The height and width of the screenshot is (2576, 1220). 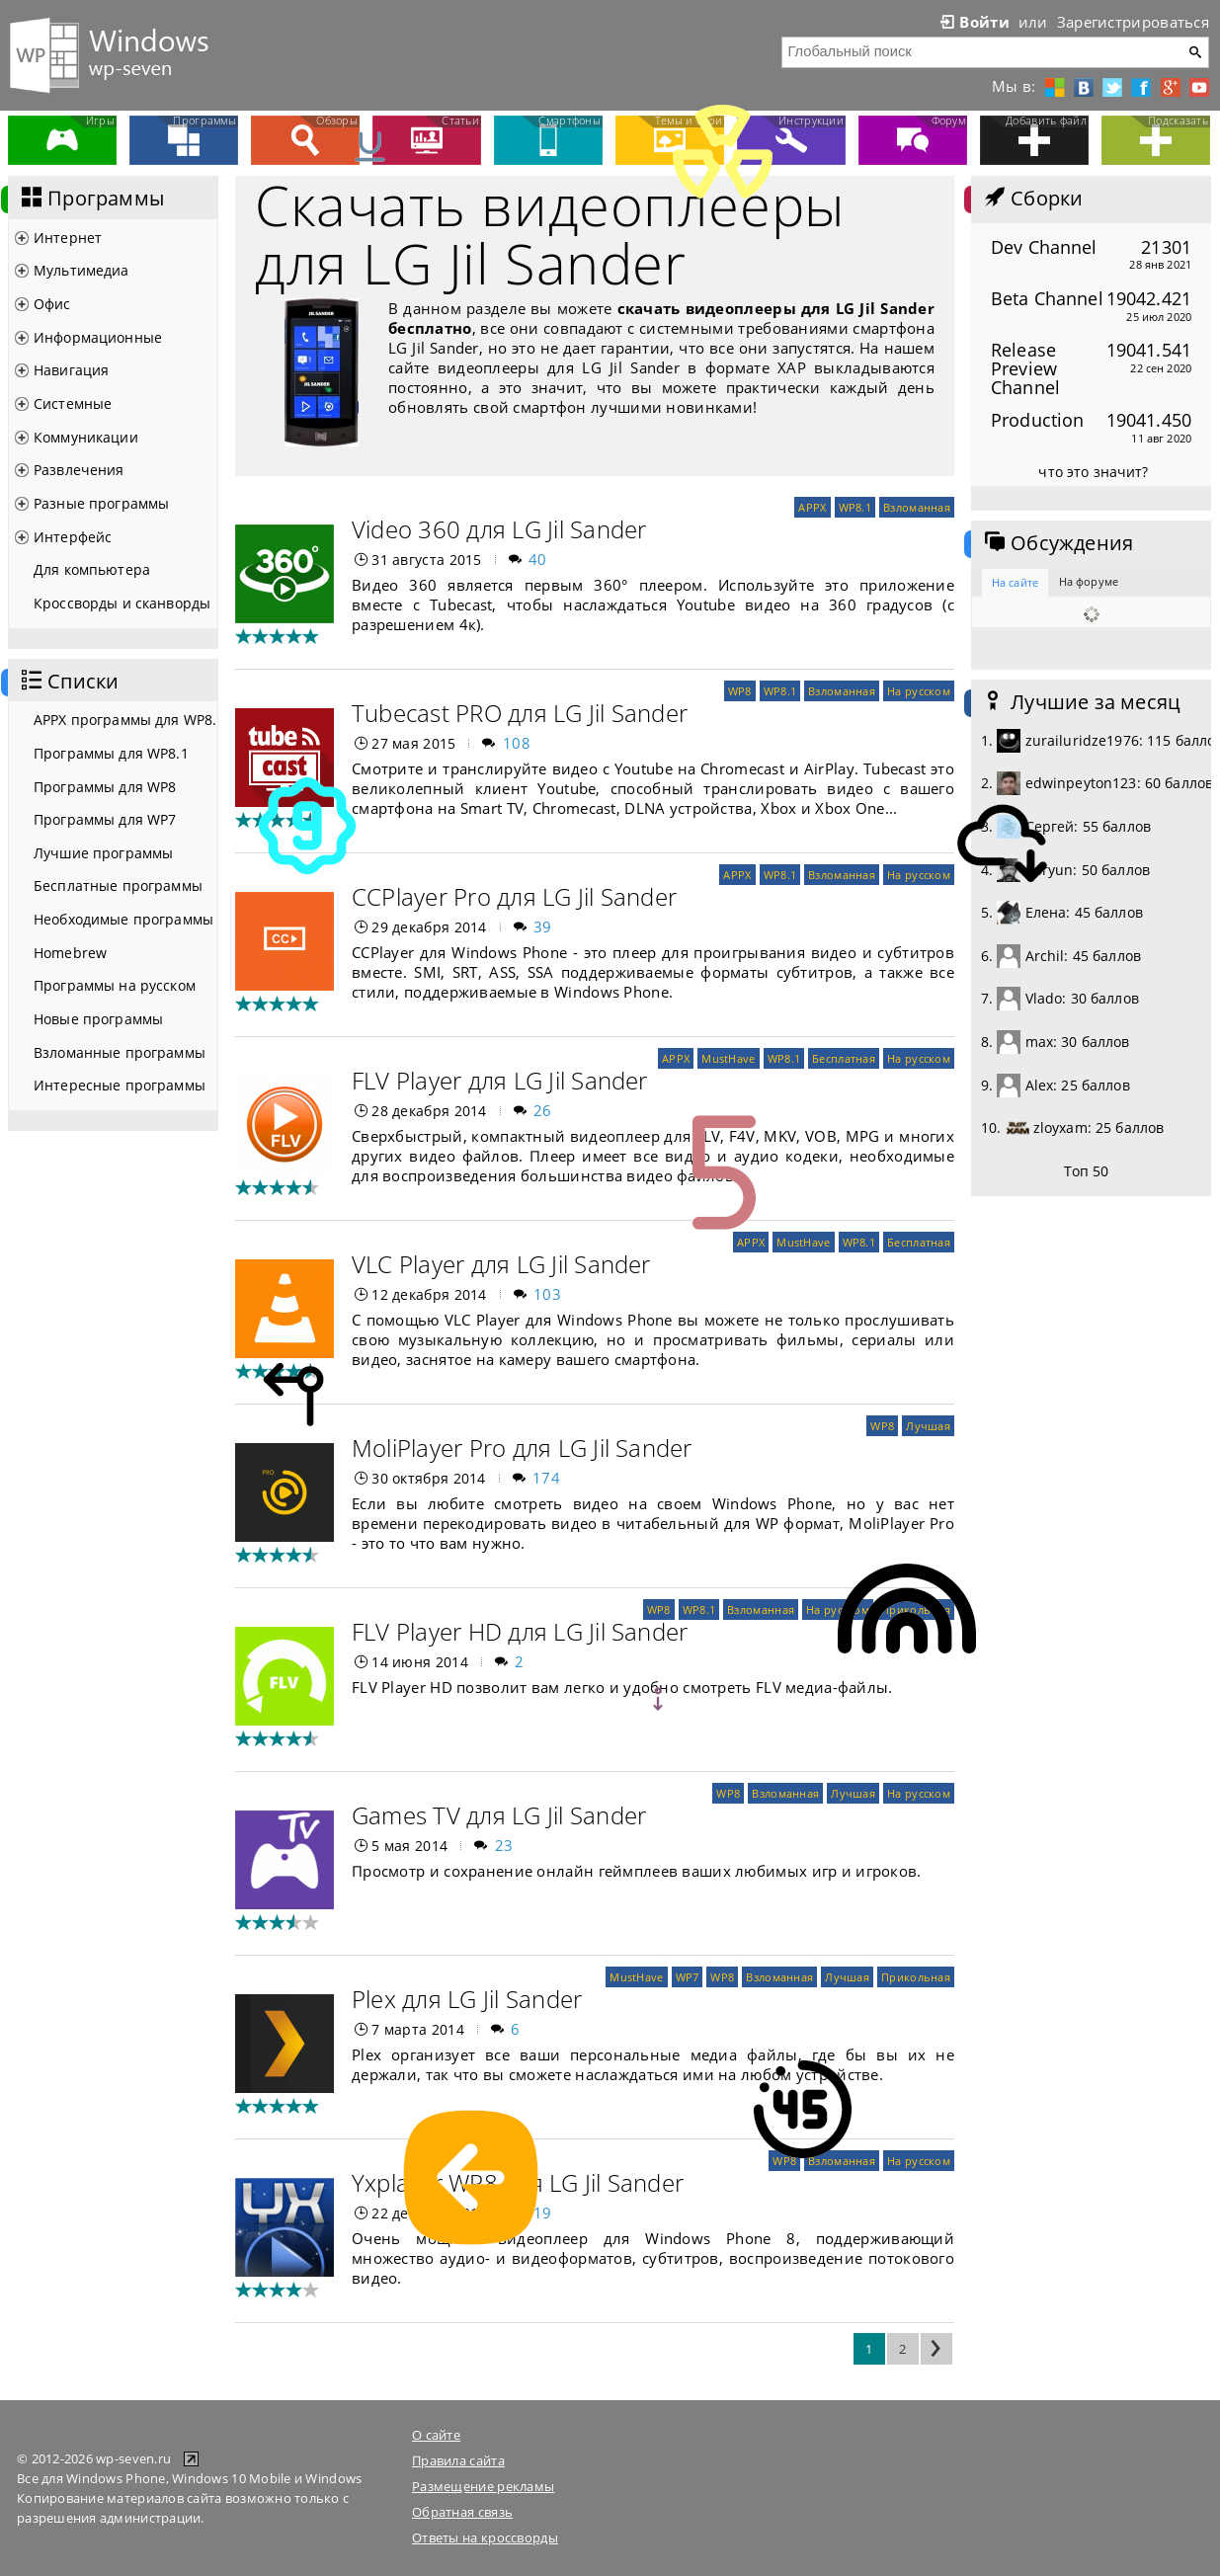 I want to click on take the left exit at the roundabout, so click(x=296, y=1396).